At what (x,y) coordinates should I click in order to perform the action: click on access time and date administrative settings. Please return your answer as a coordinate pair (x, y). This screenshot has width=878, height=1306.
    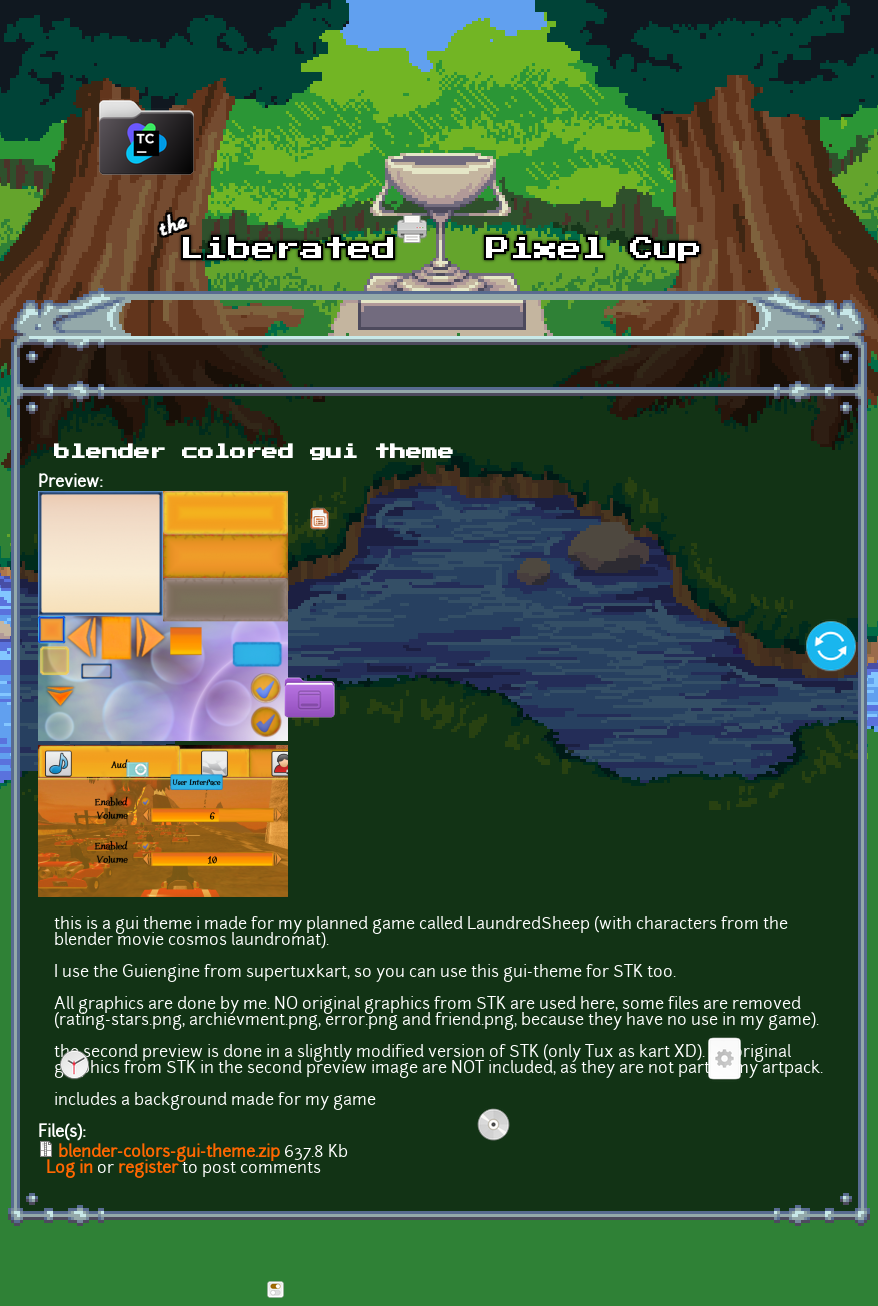
    Looking at the image, I should click on (74, 1064).